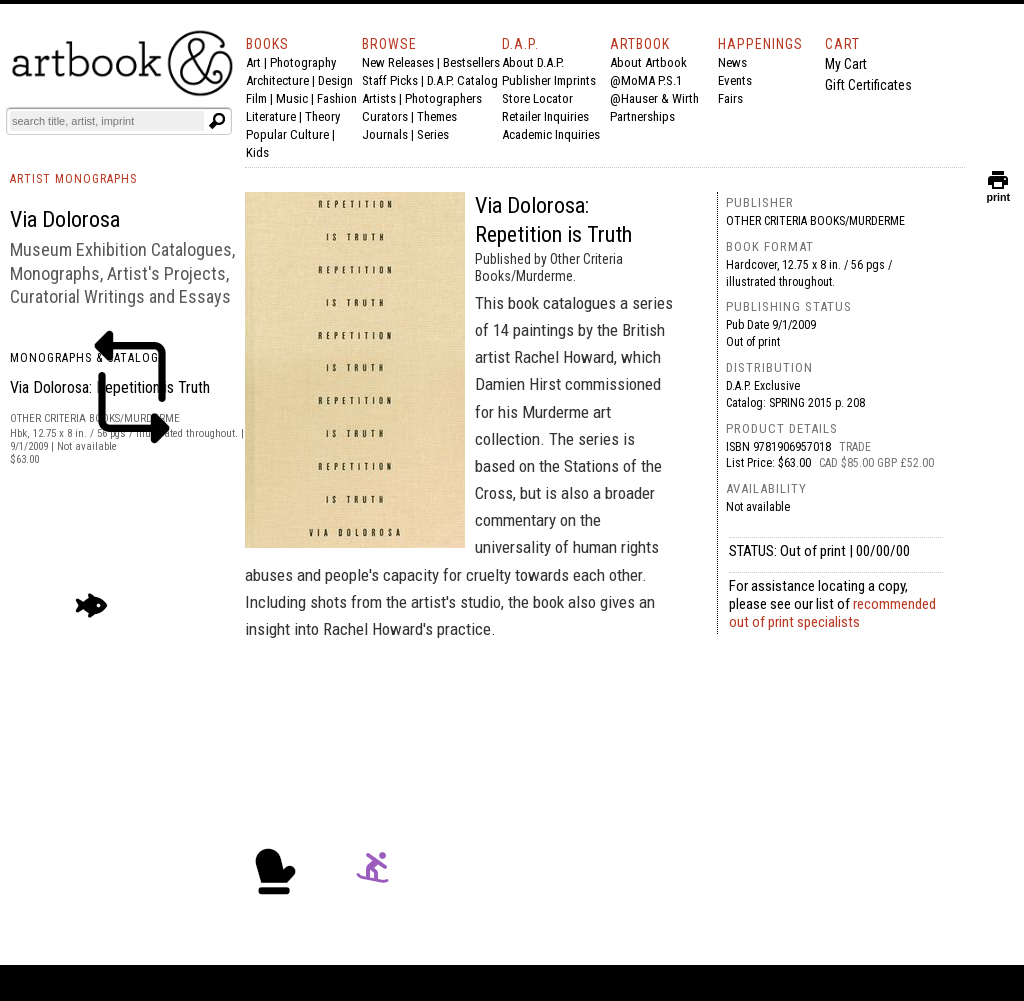 The height and width of the screenshot is (1001, 1024). Describe the element at coordinates (275, 871) in the screenshot. I see `indicates cold weather or winter conditions` at that location.